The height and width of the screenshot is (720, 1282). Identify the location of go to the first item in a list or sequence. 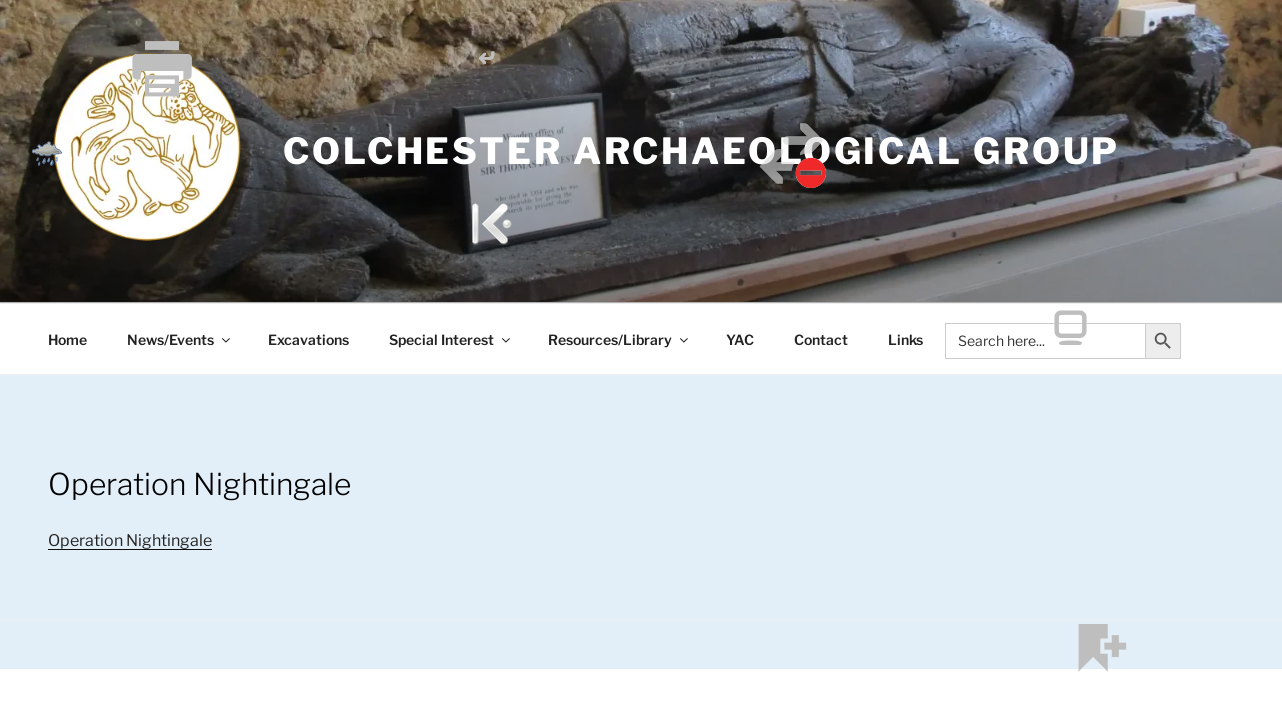
(491, 224).